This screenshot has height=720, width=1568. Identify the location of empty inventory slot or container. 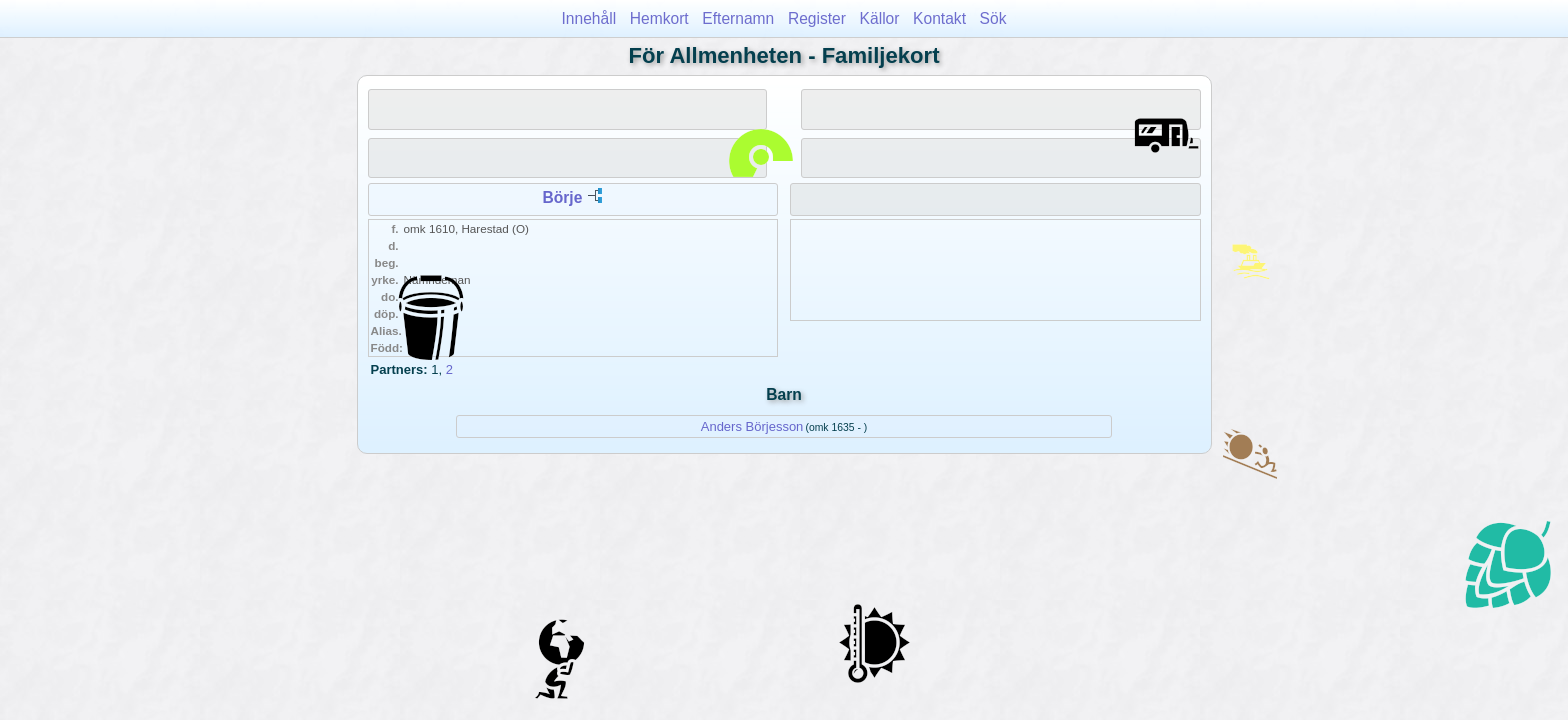
(431, 315).